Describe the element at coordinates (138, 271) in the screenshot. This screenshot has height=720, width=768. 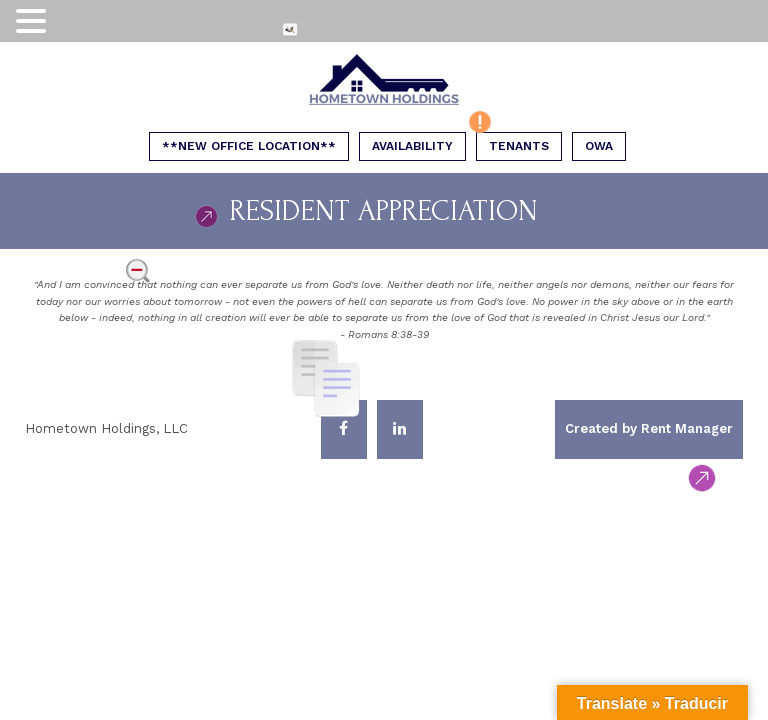
I see `zoom out of the current view` at that location.